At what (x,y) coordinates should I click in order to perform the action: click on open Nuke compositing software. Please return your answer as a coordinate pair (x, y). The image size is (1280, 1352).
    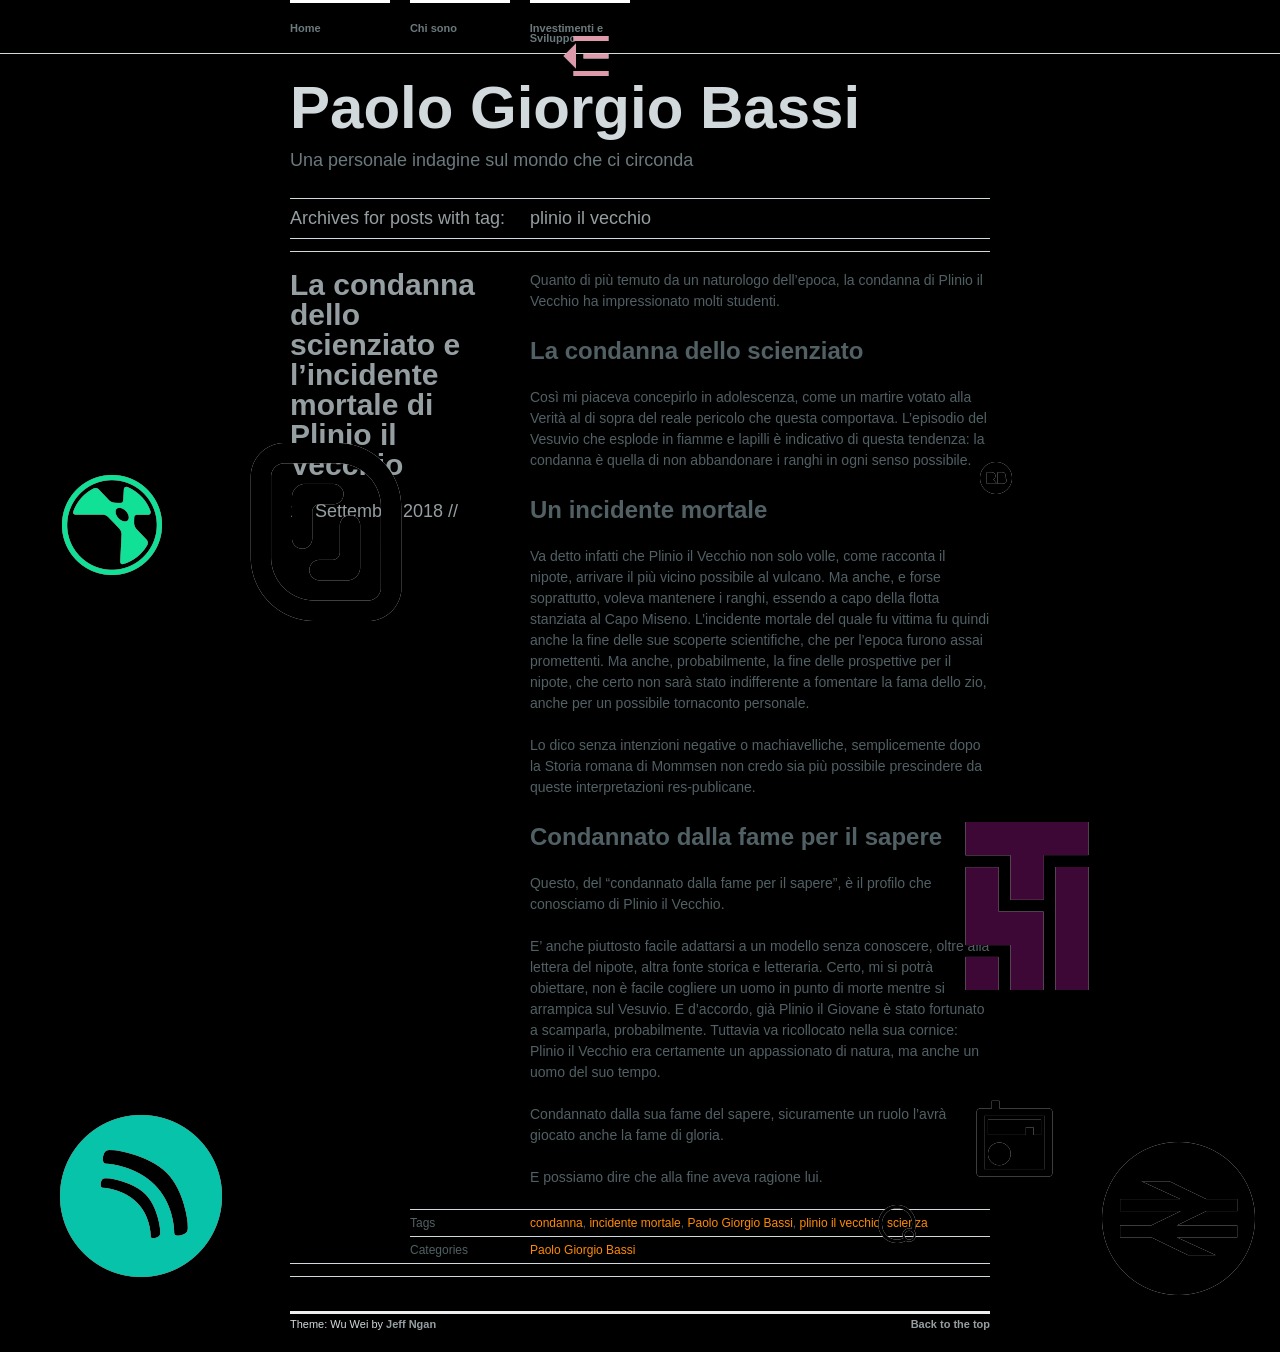
    Looking at the image, I should click on (112, 525).